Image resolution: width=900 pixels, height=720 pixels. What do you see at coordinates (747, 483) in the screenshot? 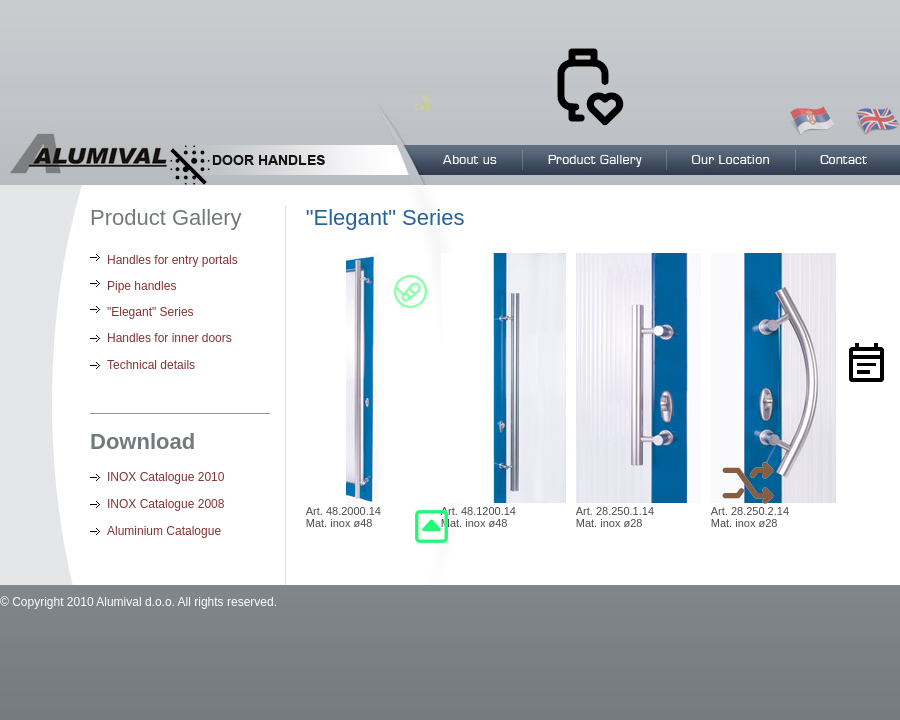
I see `shuffle or randomize playlist order` at bounding box center [747, 483].